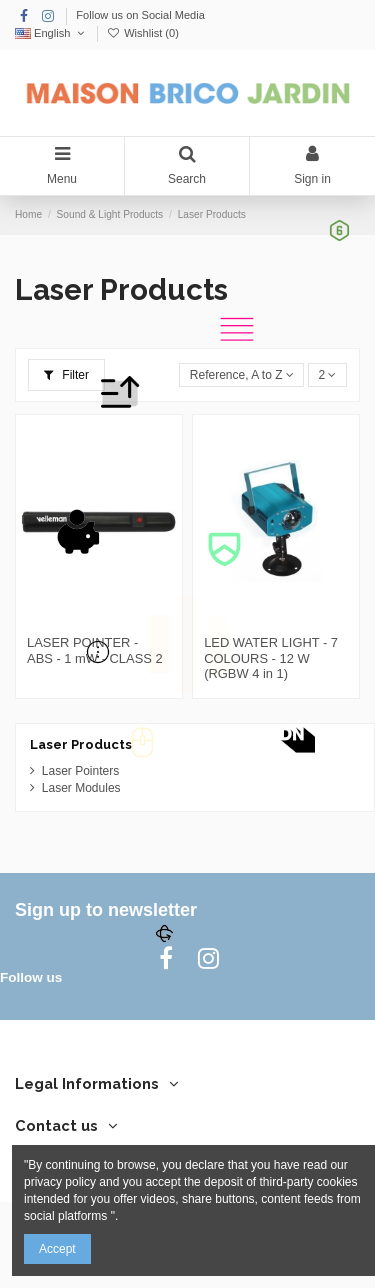 This screenshot has width=375, height=1288. What do you see at coordinates (98, 652) in the screenshot?
I see `open more options menu` at bounding box center [98, 652].